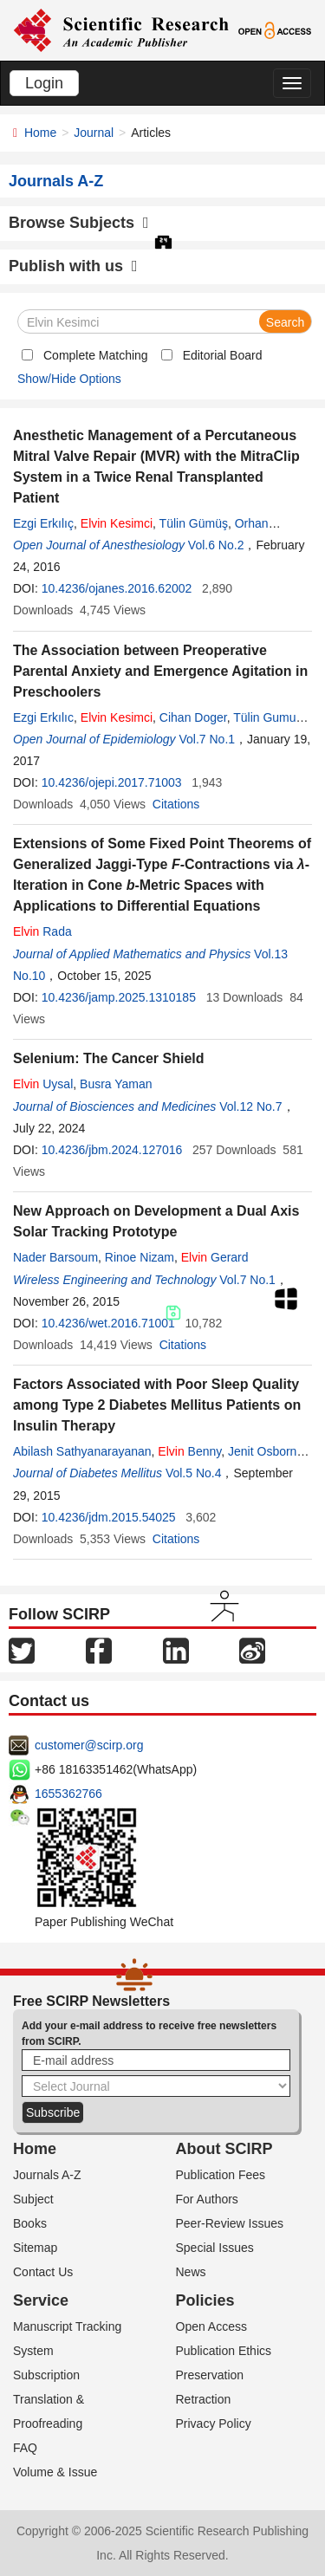 This screenshot has width=325, height=2576. I want to click on find nearby convenience stores, so click(163, 242).